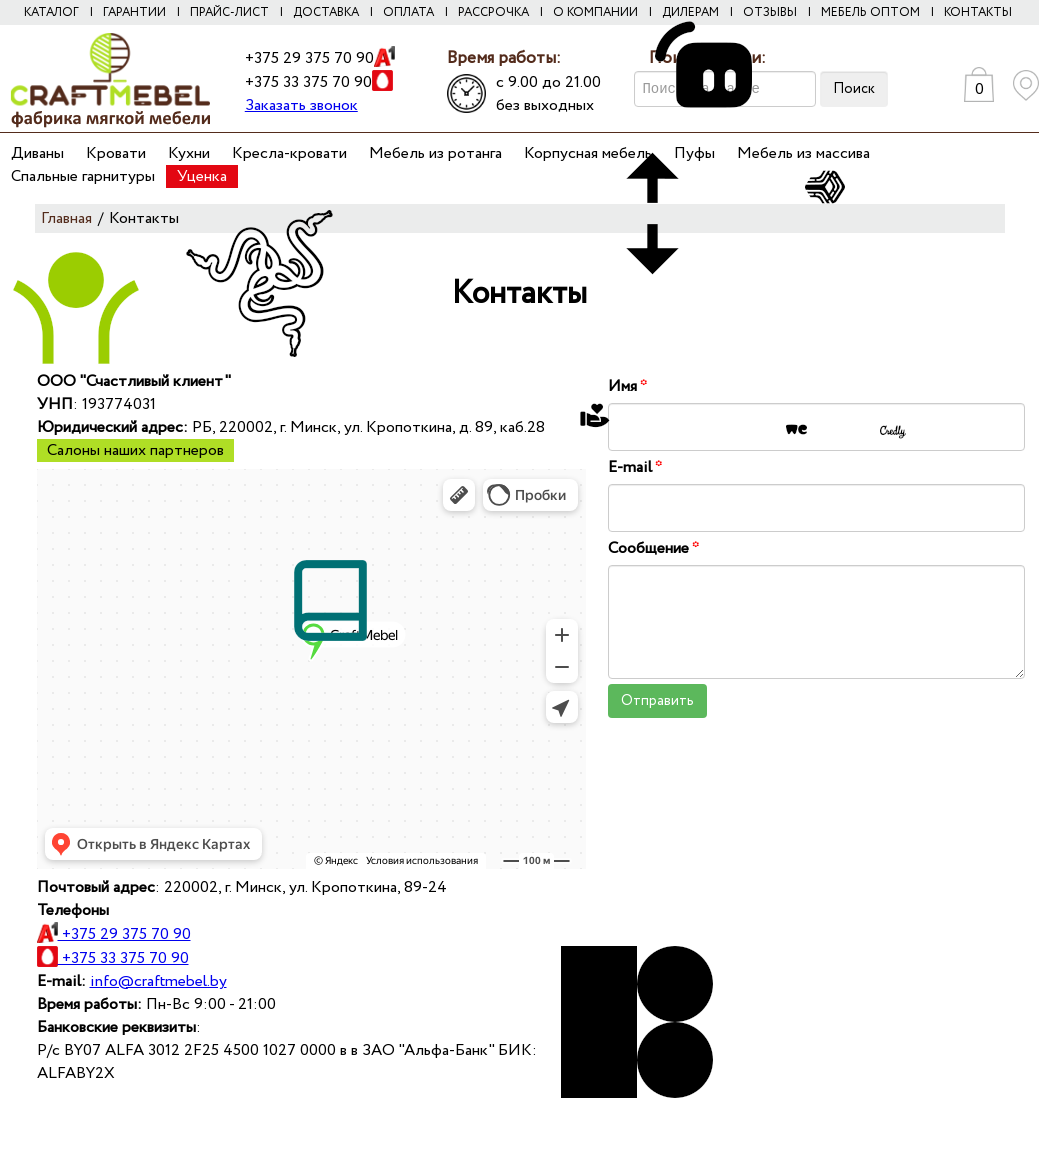  I want to click on visit razer website or store, so click(259, 283).